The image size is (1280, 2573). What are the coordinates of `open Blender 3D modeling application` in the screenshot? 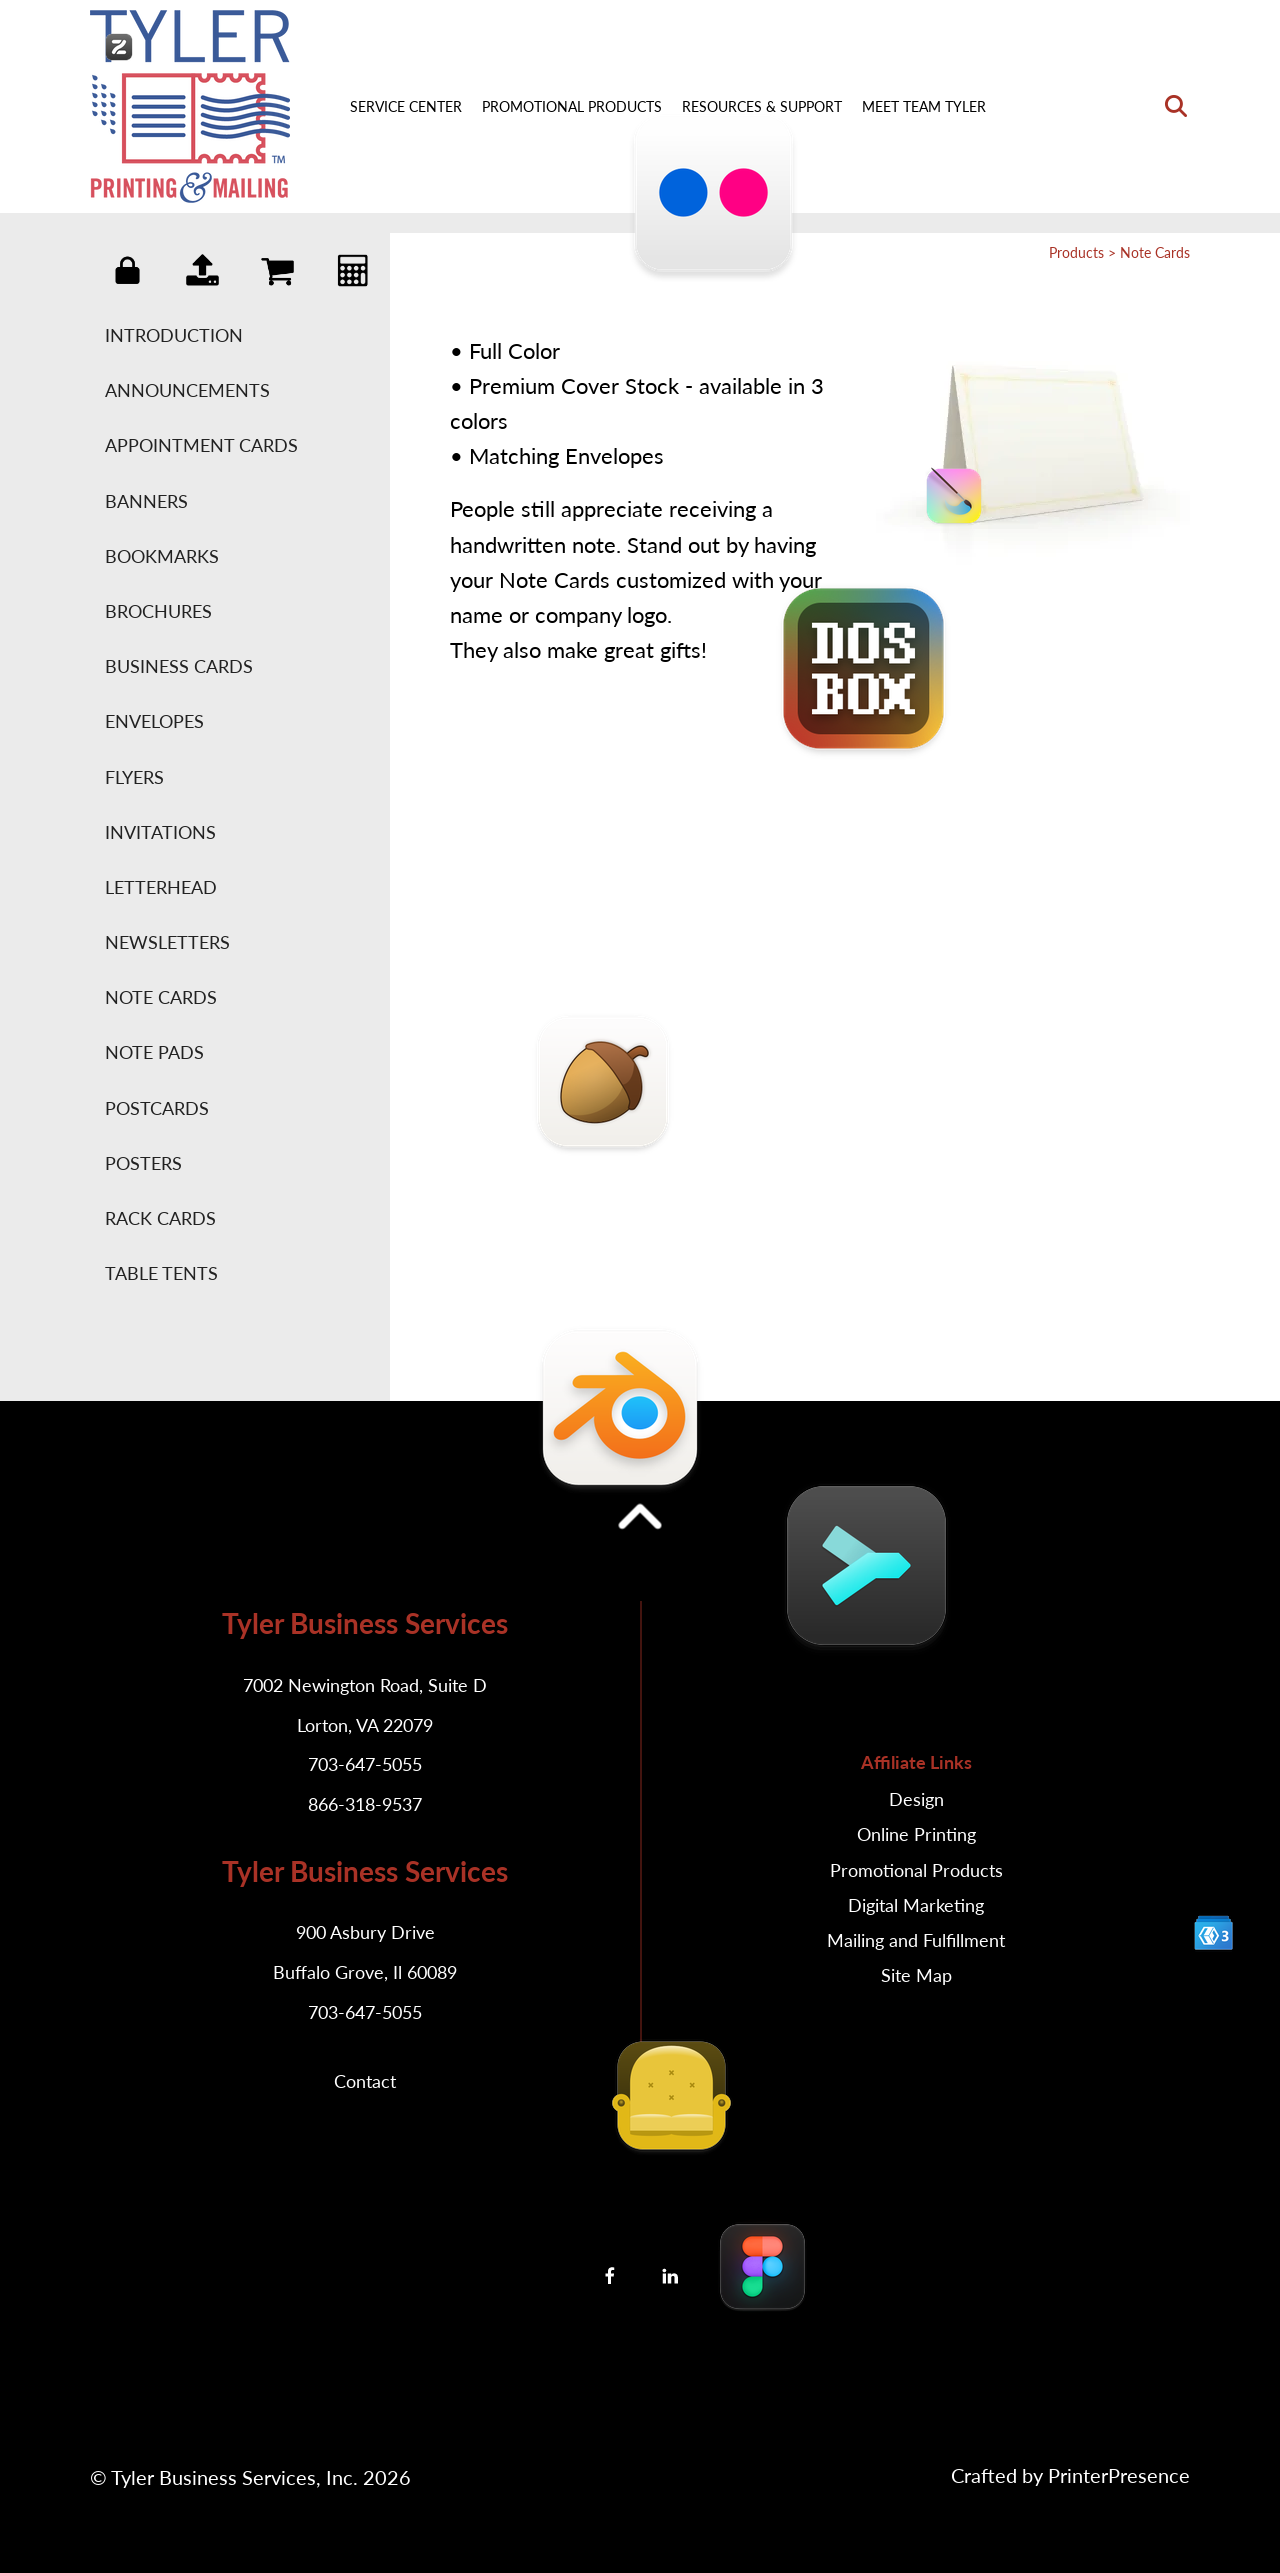 It's located at (620, 1408).